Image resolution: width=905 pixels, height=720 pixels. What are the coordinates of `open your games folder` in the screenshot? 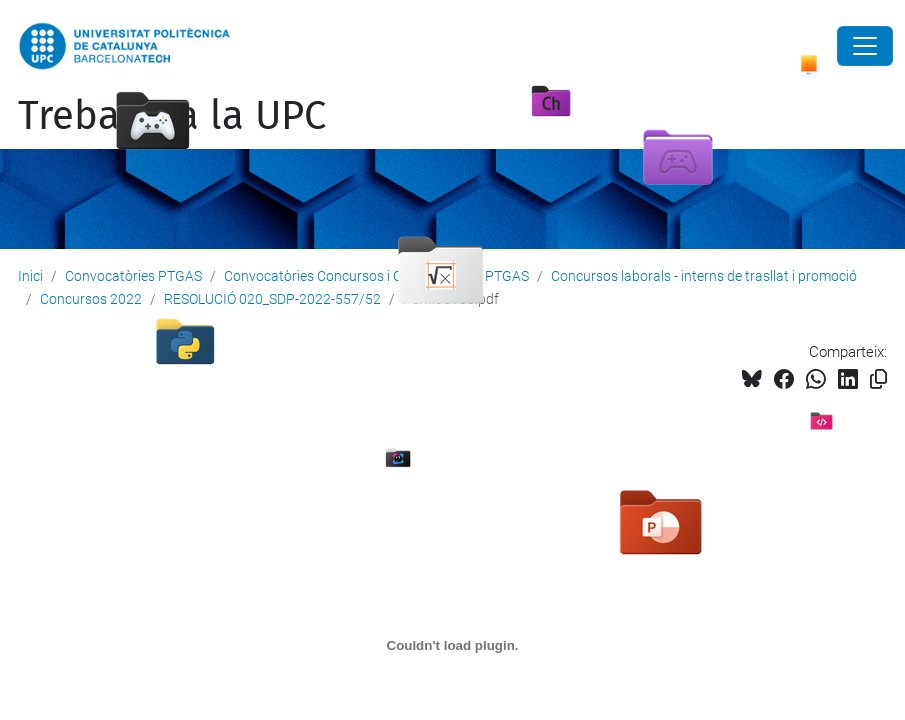 It's located at (678, 157).